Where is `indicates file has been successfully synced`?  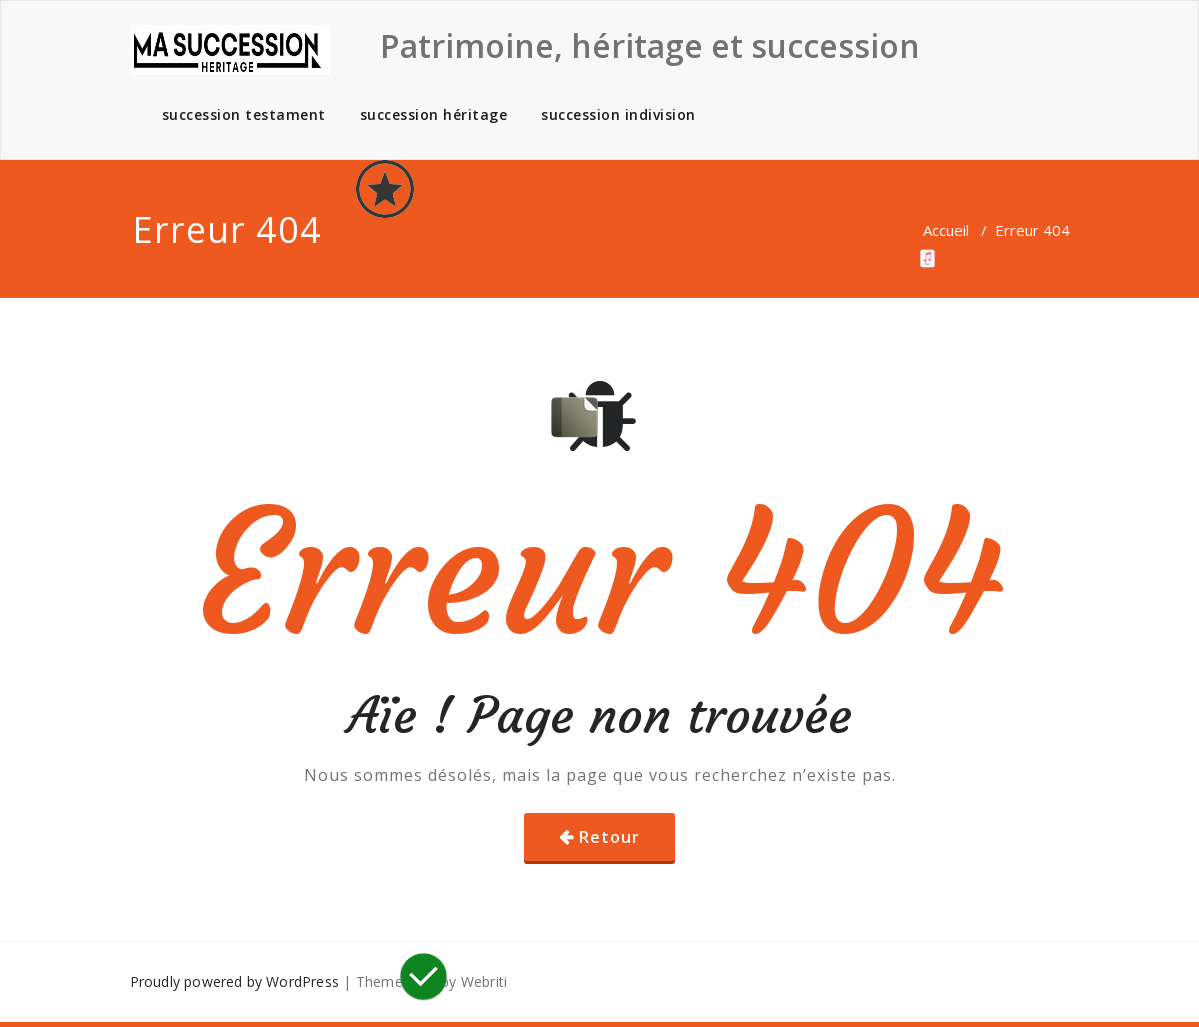
indicates file has been successfully synced is located at coordinates (423, 976).